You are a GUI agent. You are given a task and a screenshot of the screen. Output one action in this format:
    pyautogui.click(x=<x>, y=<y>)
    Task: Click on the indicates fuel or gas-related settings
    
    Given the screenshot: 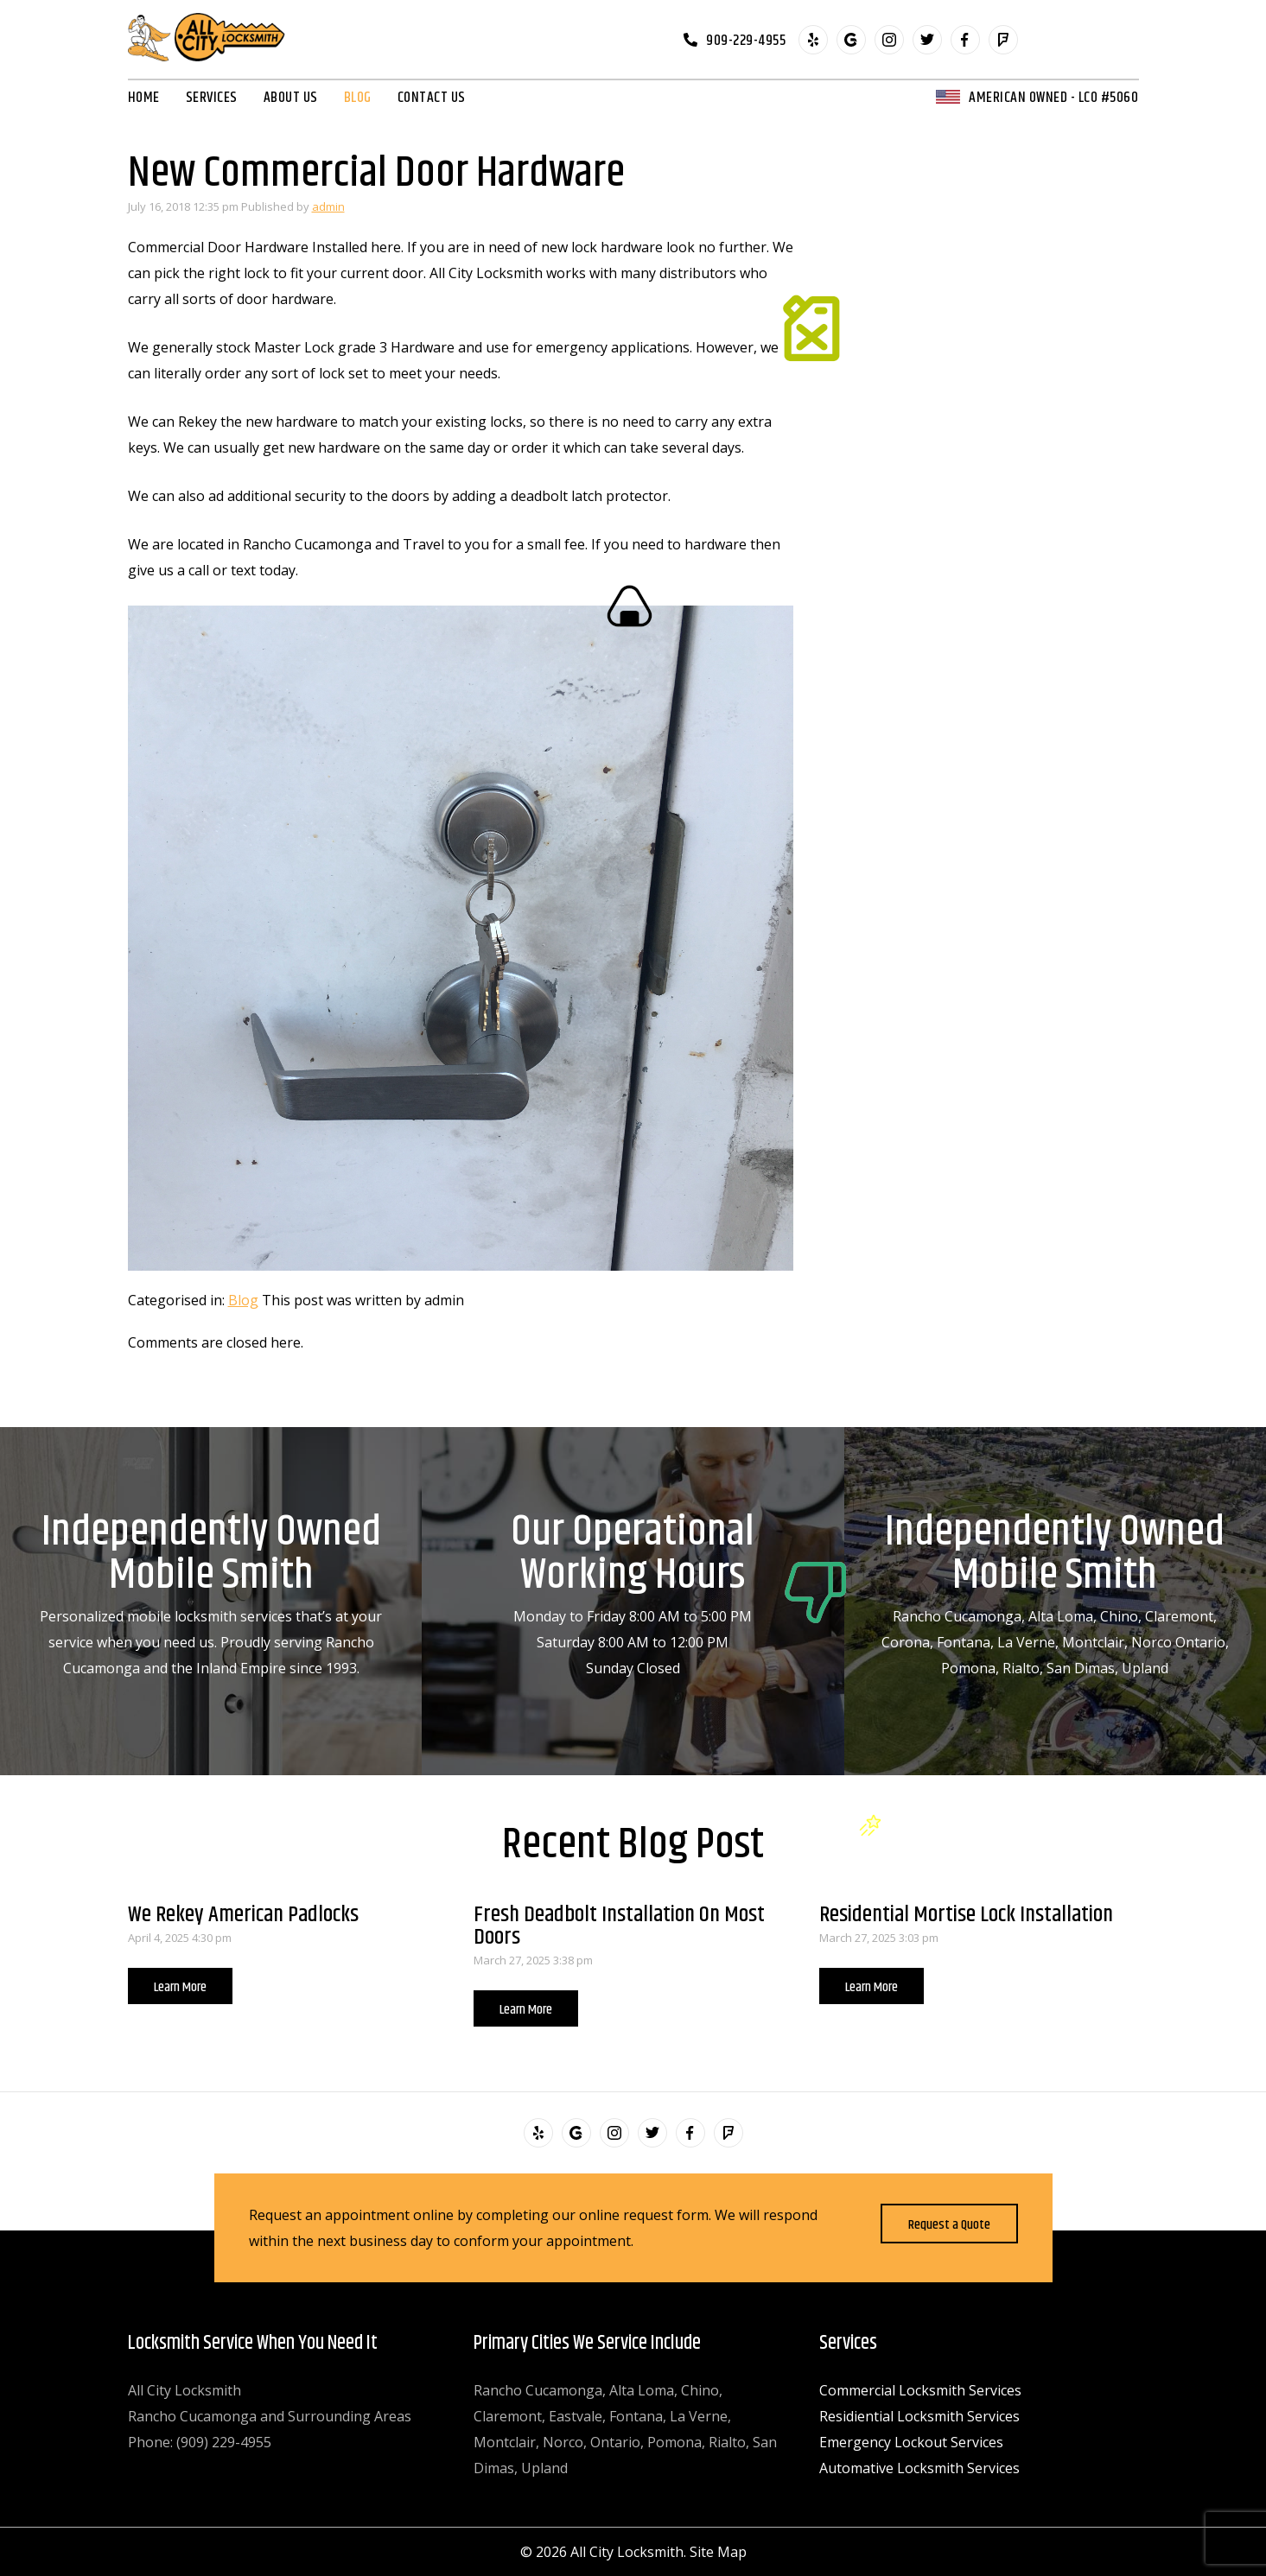 What is the action you would take?
    pyautogui.click(x=811, y=328)
    